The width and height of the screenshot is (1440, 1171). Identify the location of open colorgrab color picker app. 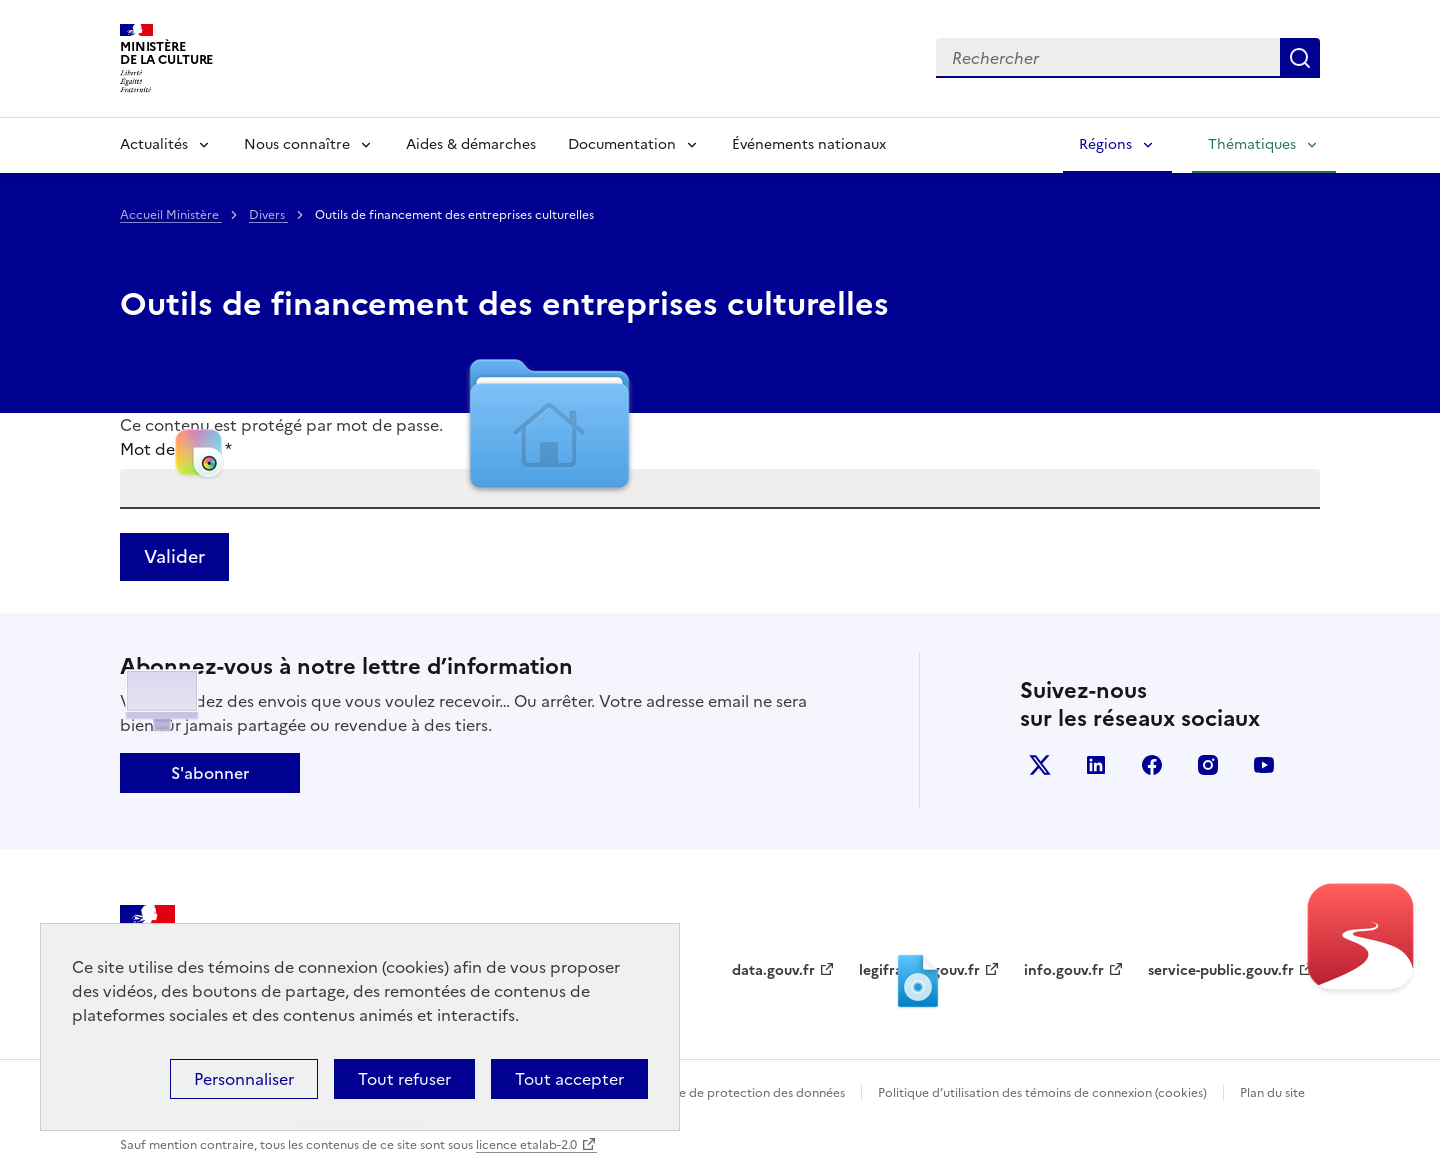
(198, 452).